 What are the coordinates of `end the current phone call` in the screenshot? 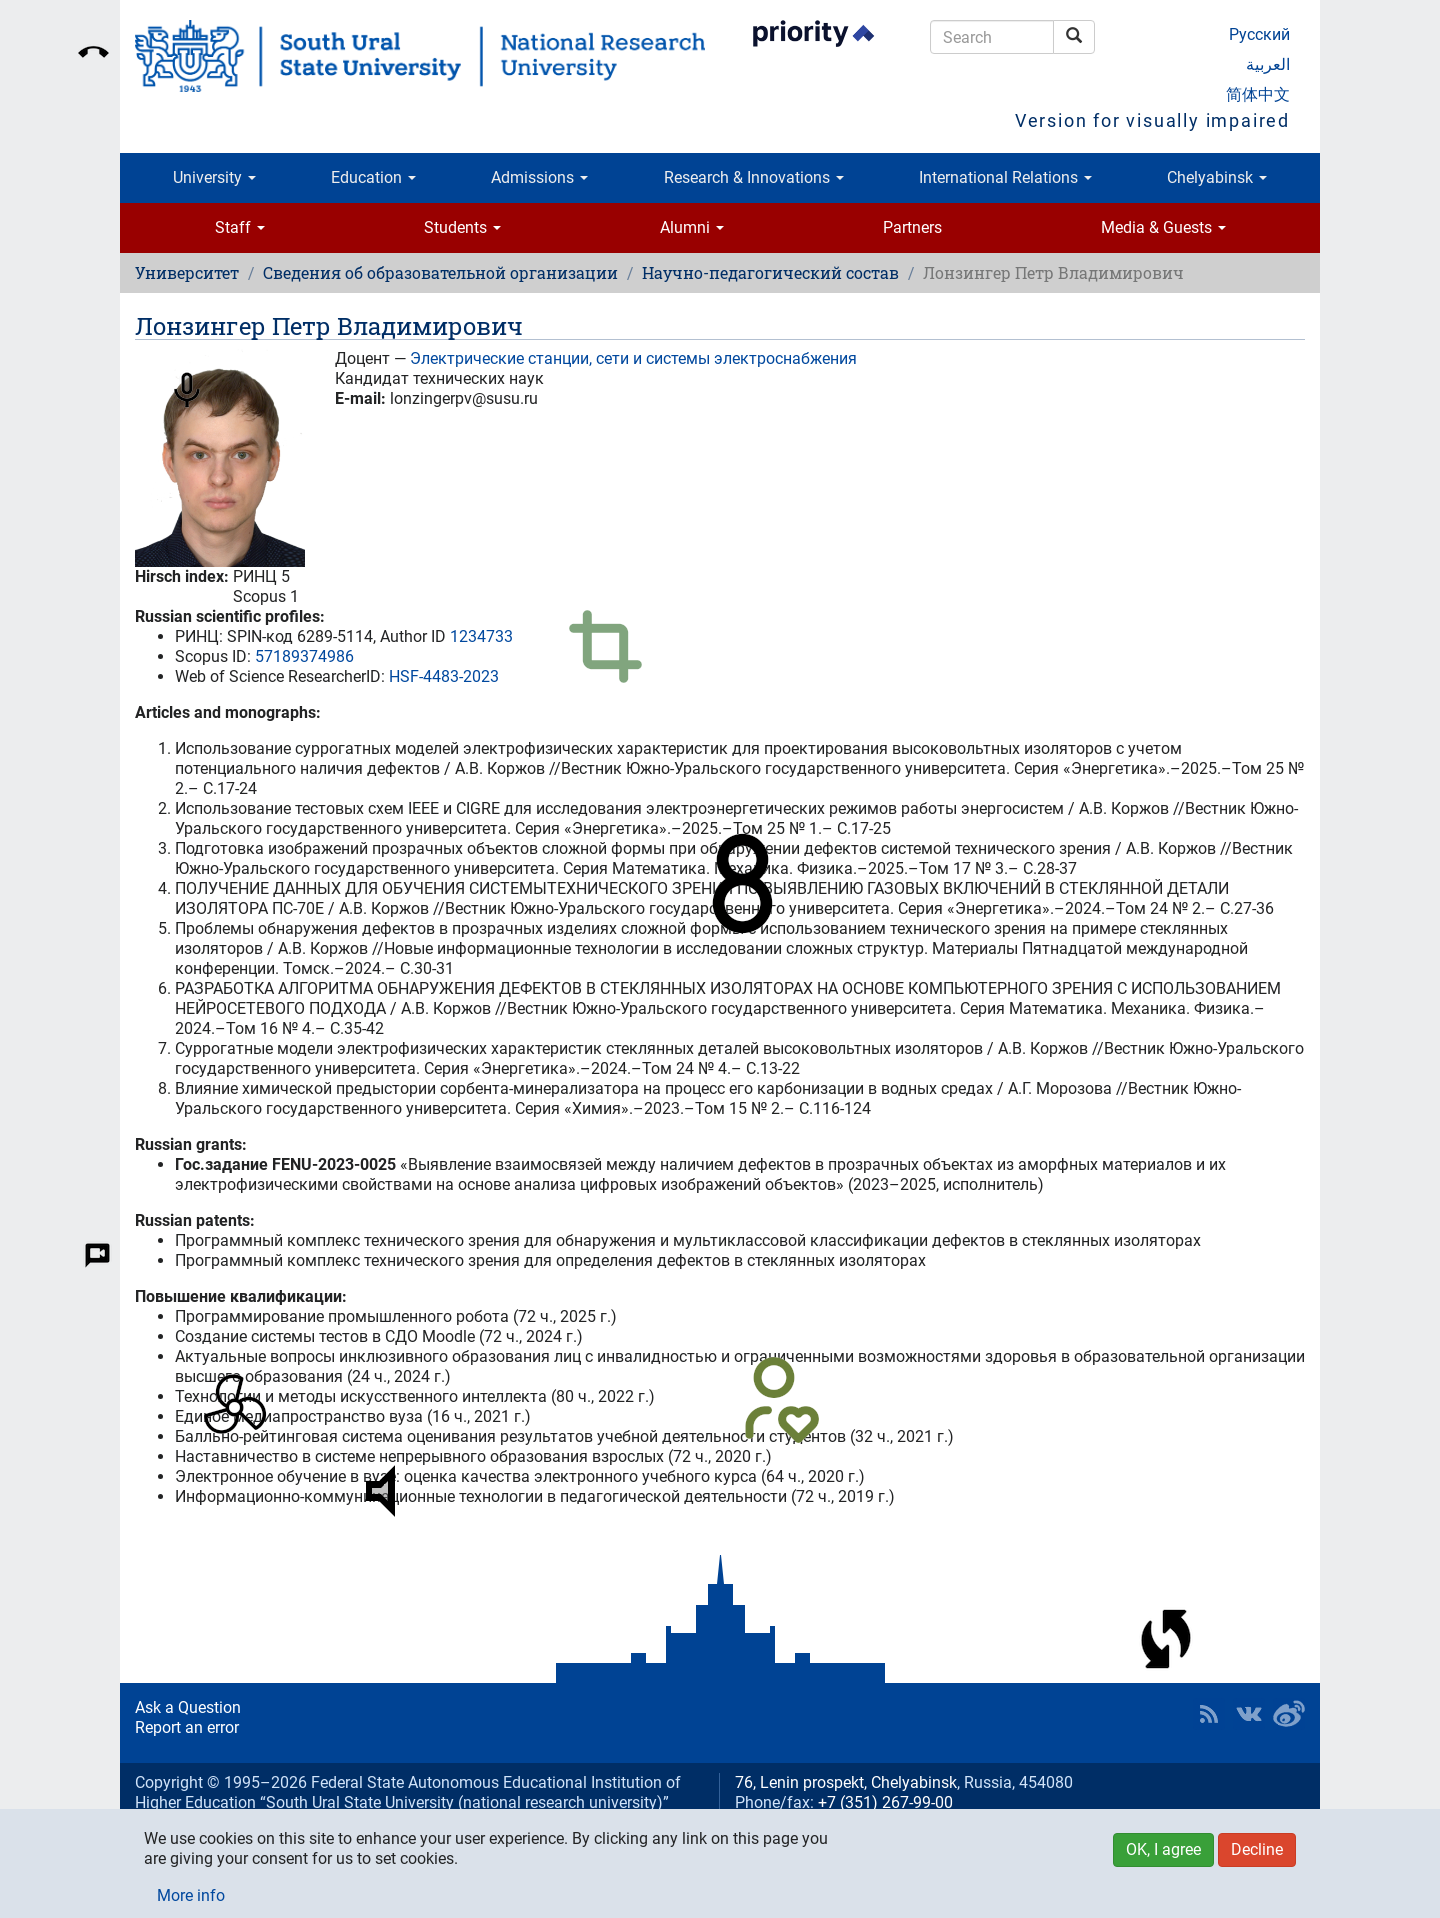 It's located at (93, 52).